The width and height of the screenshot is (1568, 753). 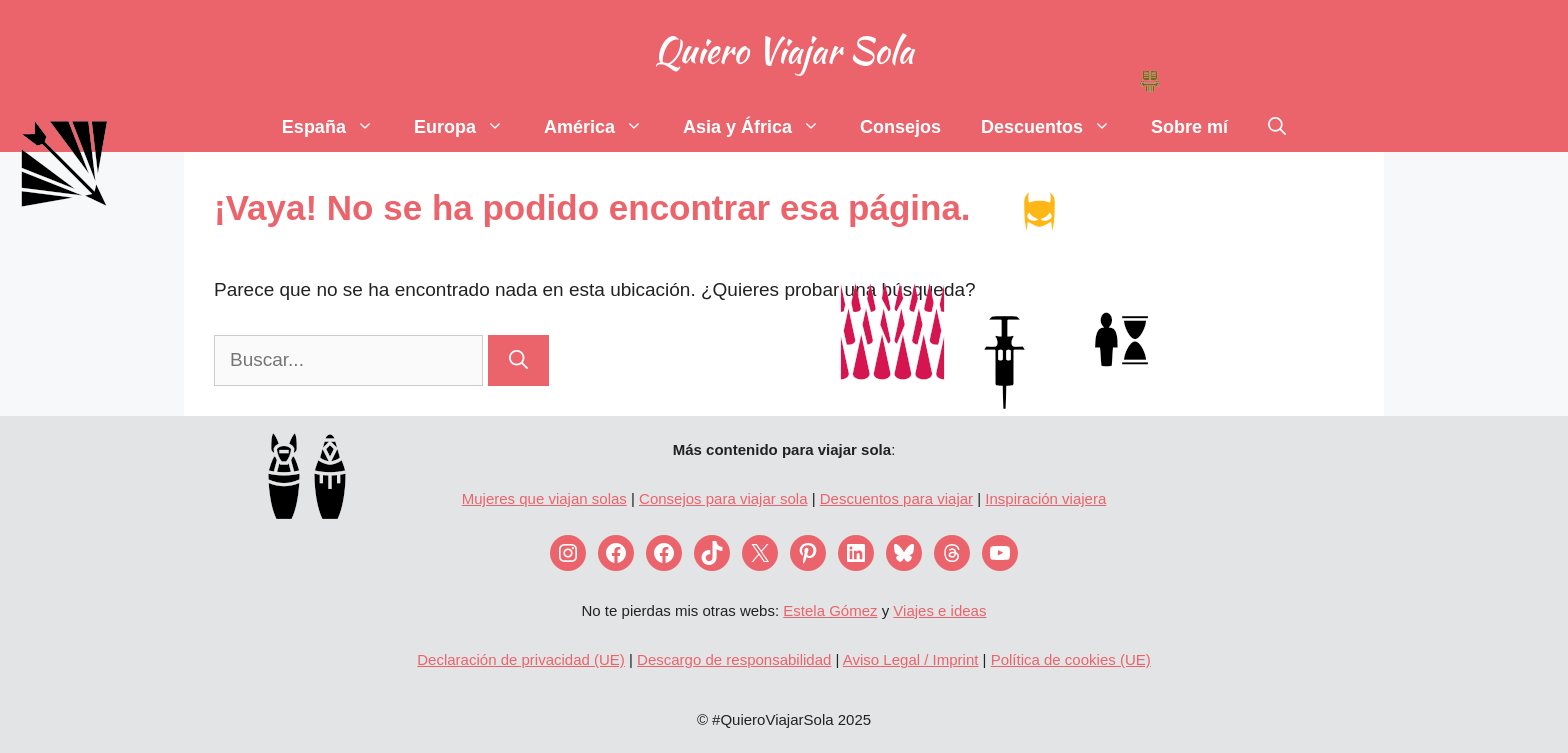 I want to click on select batman or superhero character, so click(x=1039, y=211).